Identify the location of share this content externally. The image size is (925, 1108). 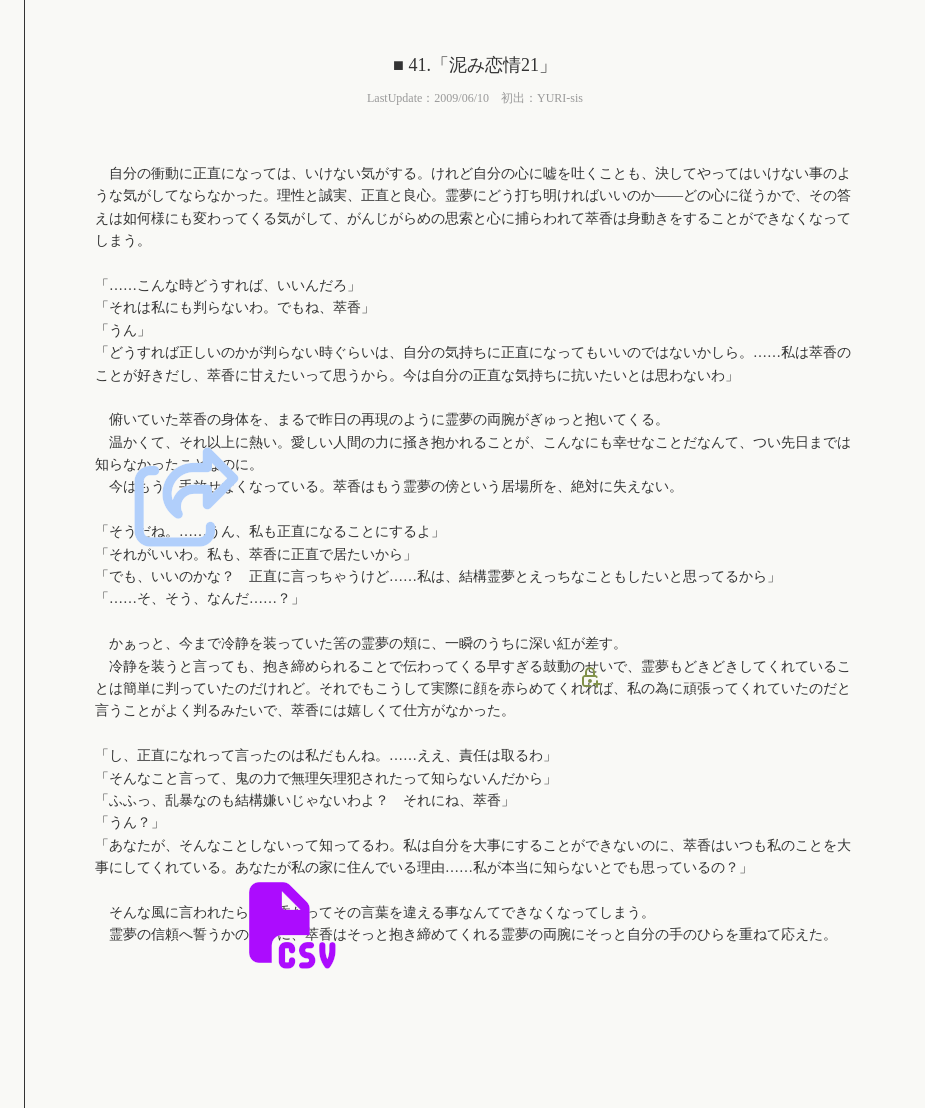
(184, 497).